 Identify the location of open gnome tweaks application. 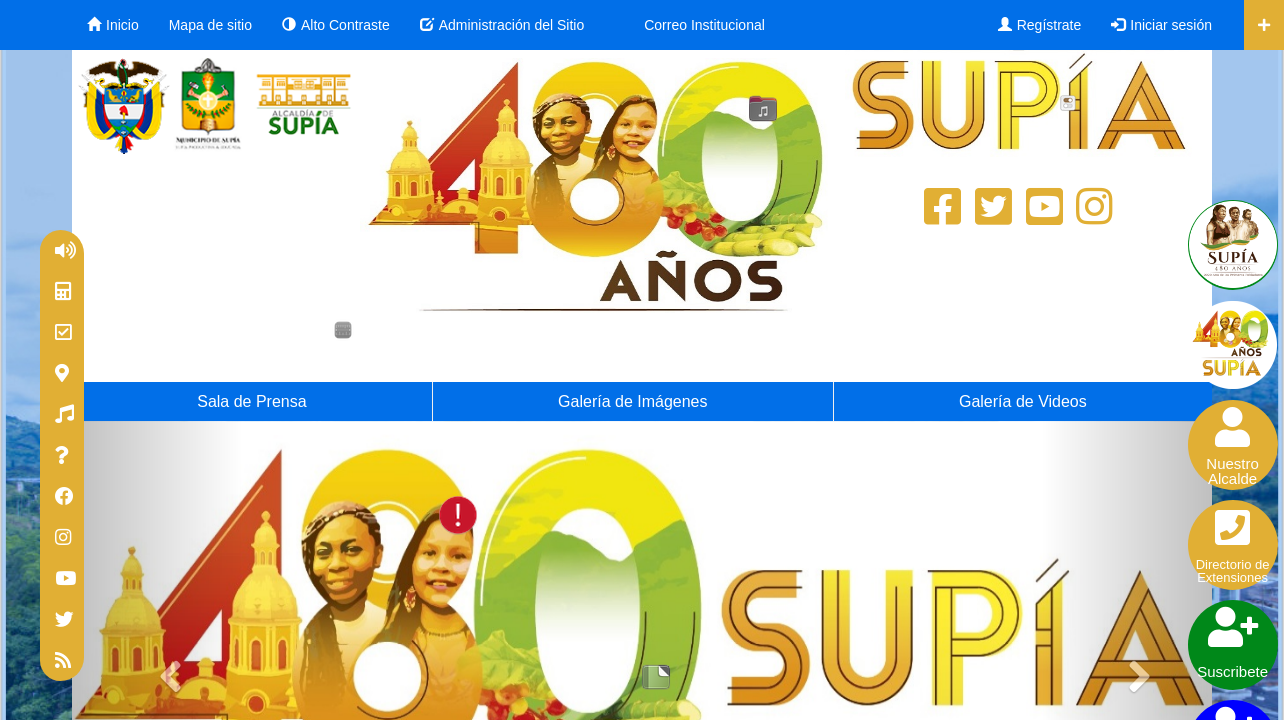
(1068, 103).